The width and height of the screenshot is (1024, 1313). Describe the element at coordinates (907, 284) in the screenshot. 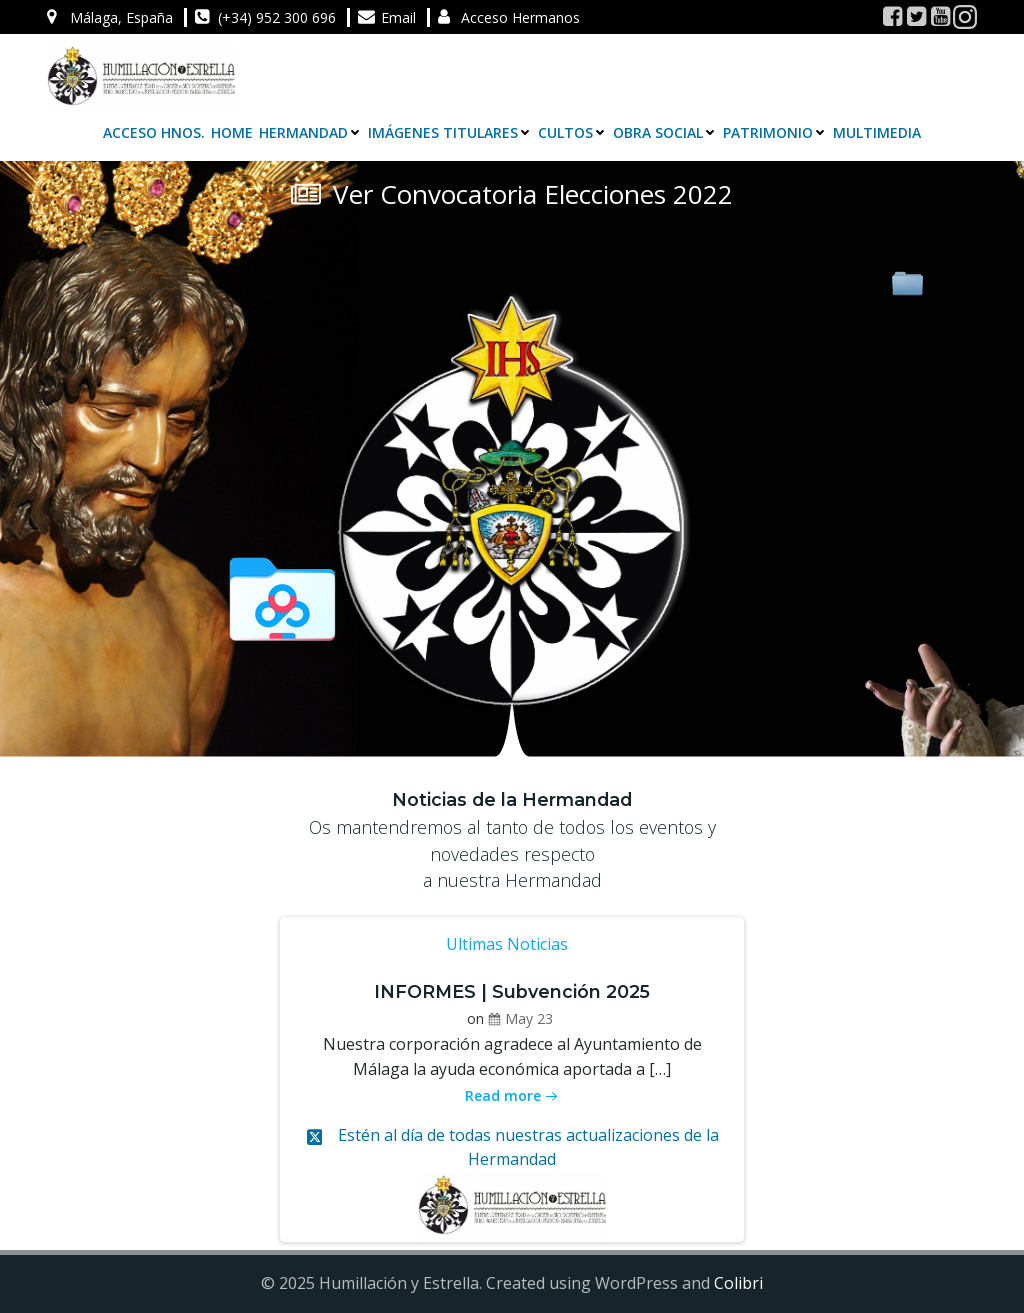

I see `access notes or text annotations in the organizer` at that location.